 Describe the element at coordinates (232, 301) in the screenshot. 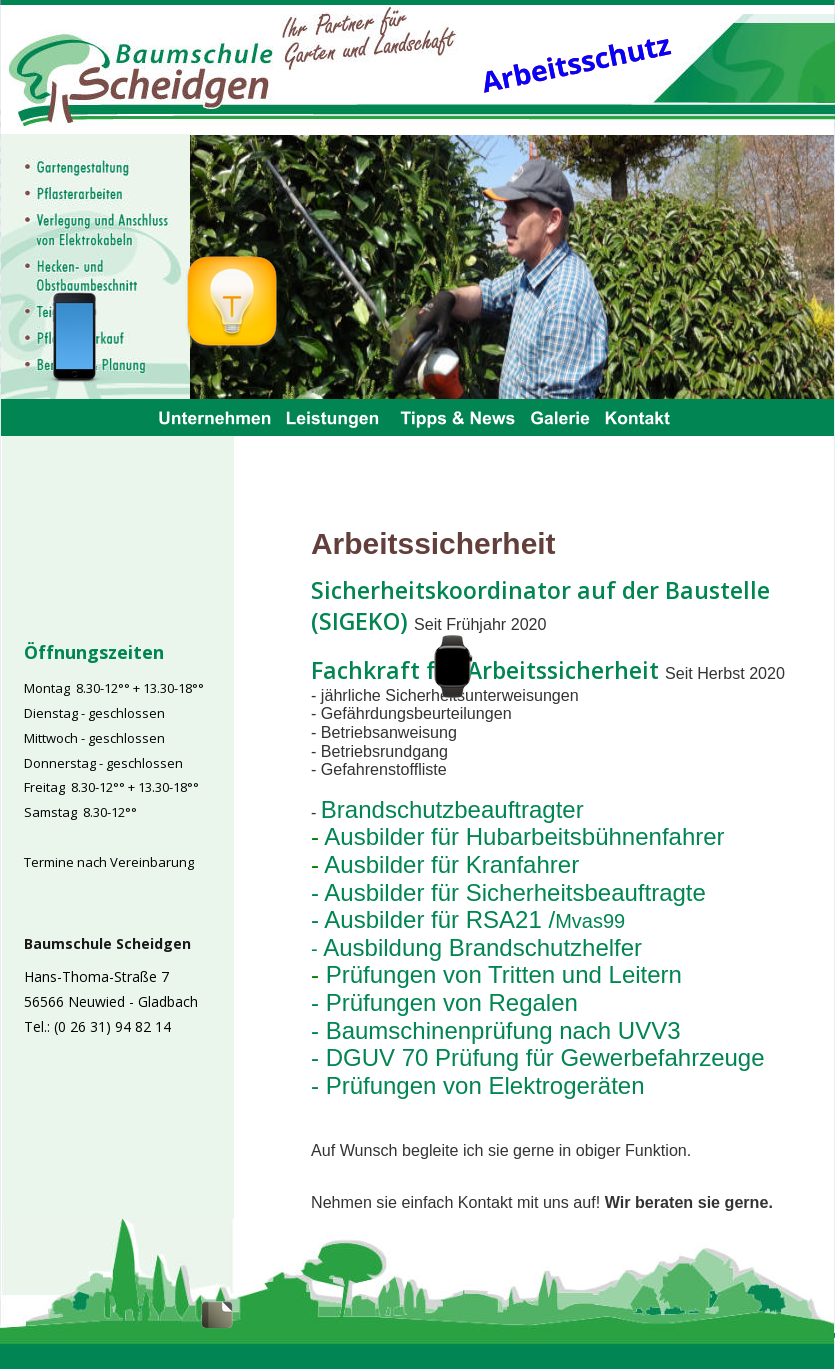

I see `open the tips app for helpful hints and tutorials` at that location.